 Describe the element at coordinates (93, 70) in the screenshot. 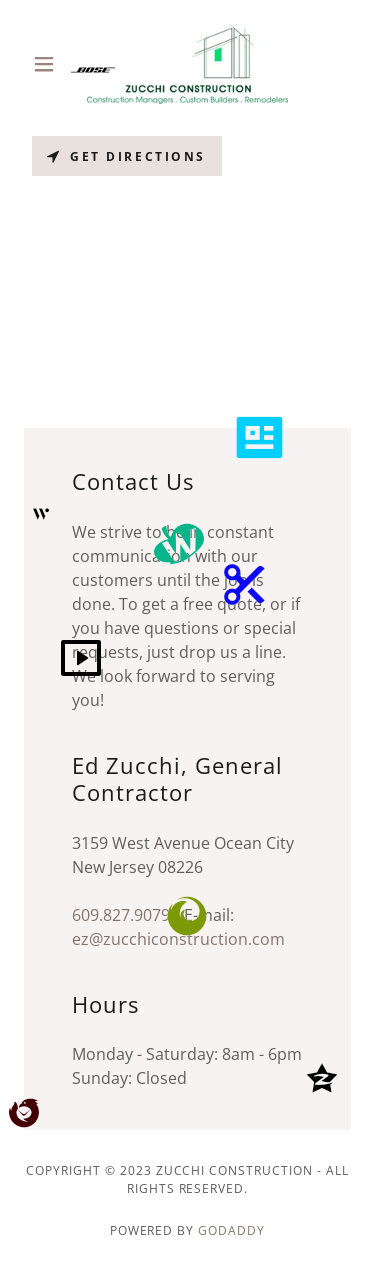

I see `visit the Bose website or store` at that location.